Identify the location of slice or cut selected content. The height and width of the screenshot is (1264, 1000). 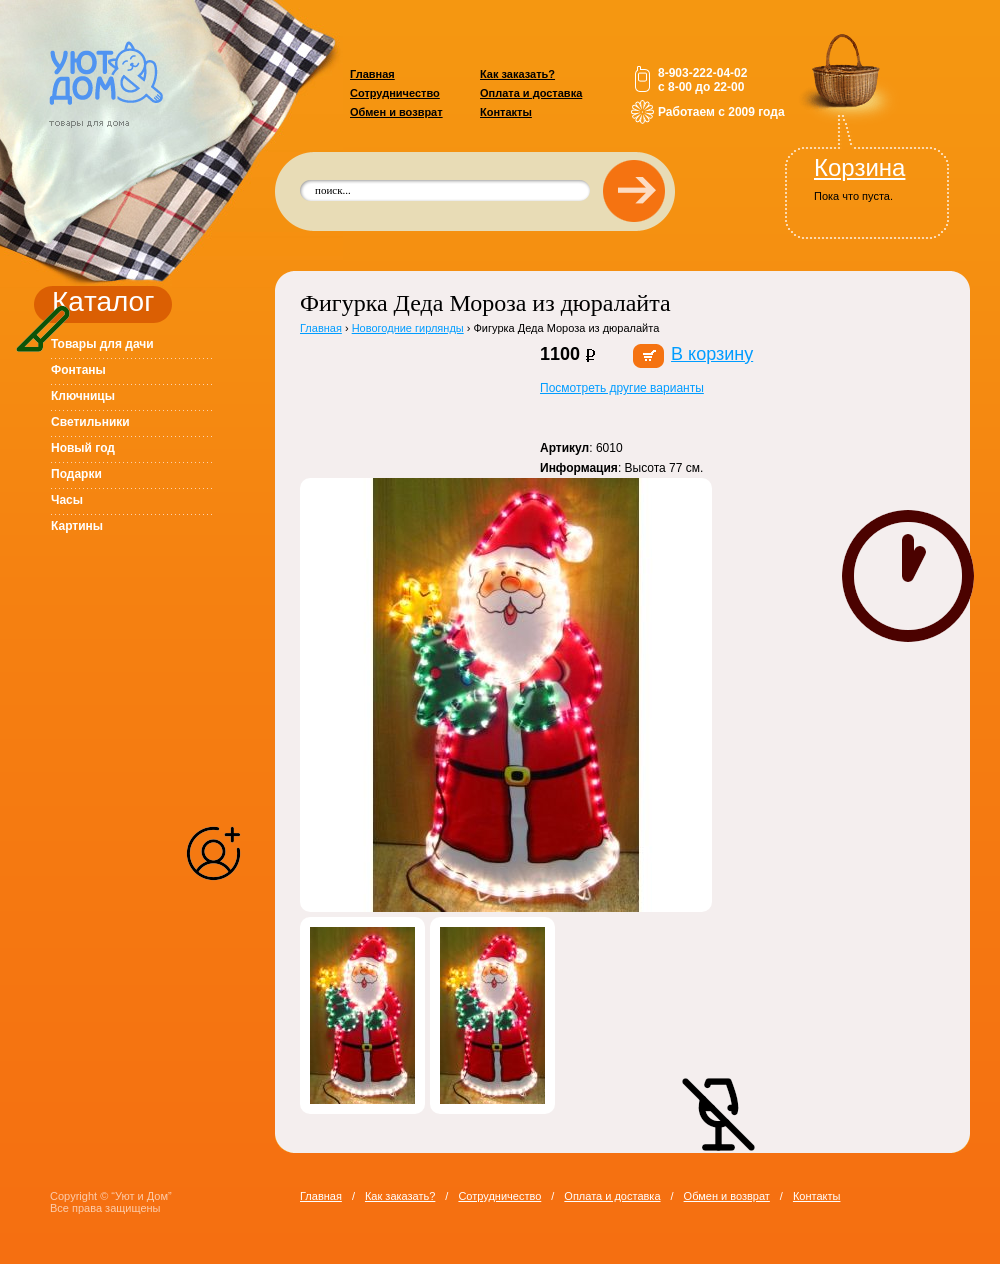
(43, 330).